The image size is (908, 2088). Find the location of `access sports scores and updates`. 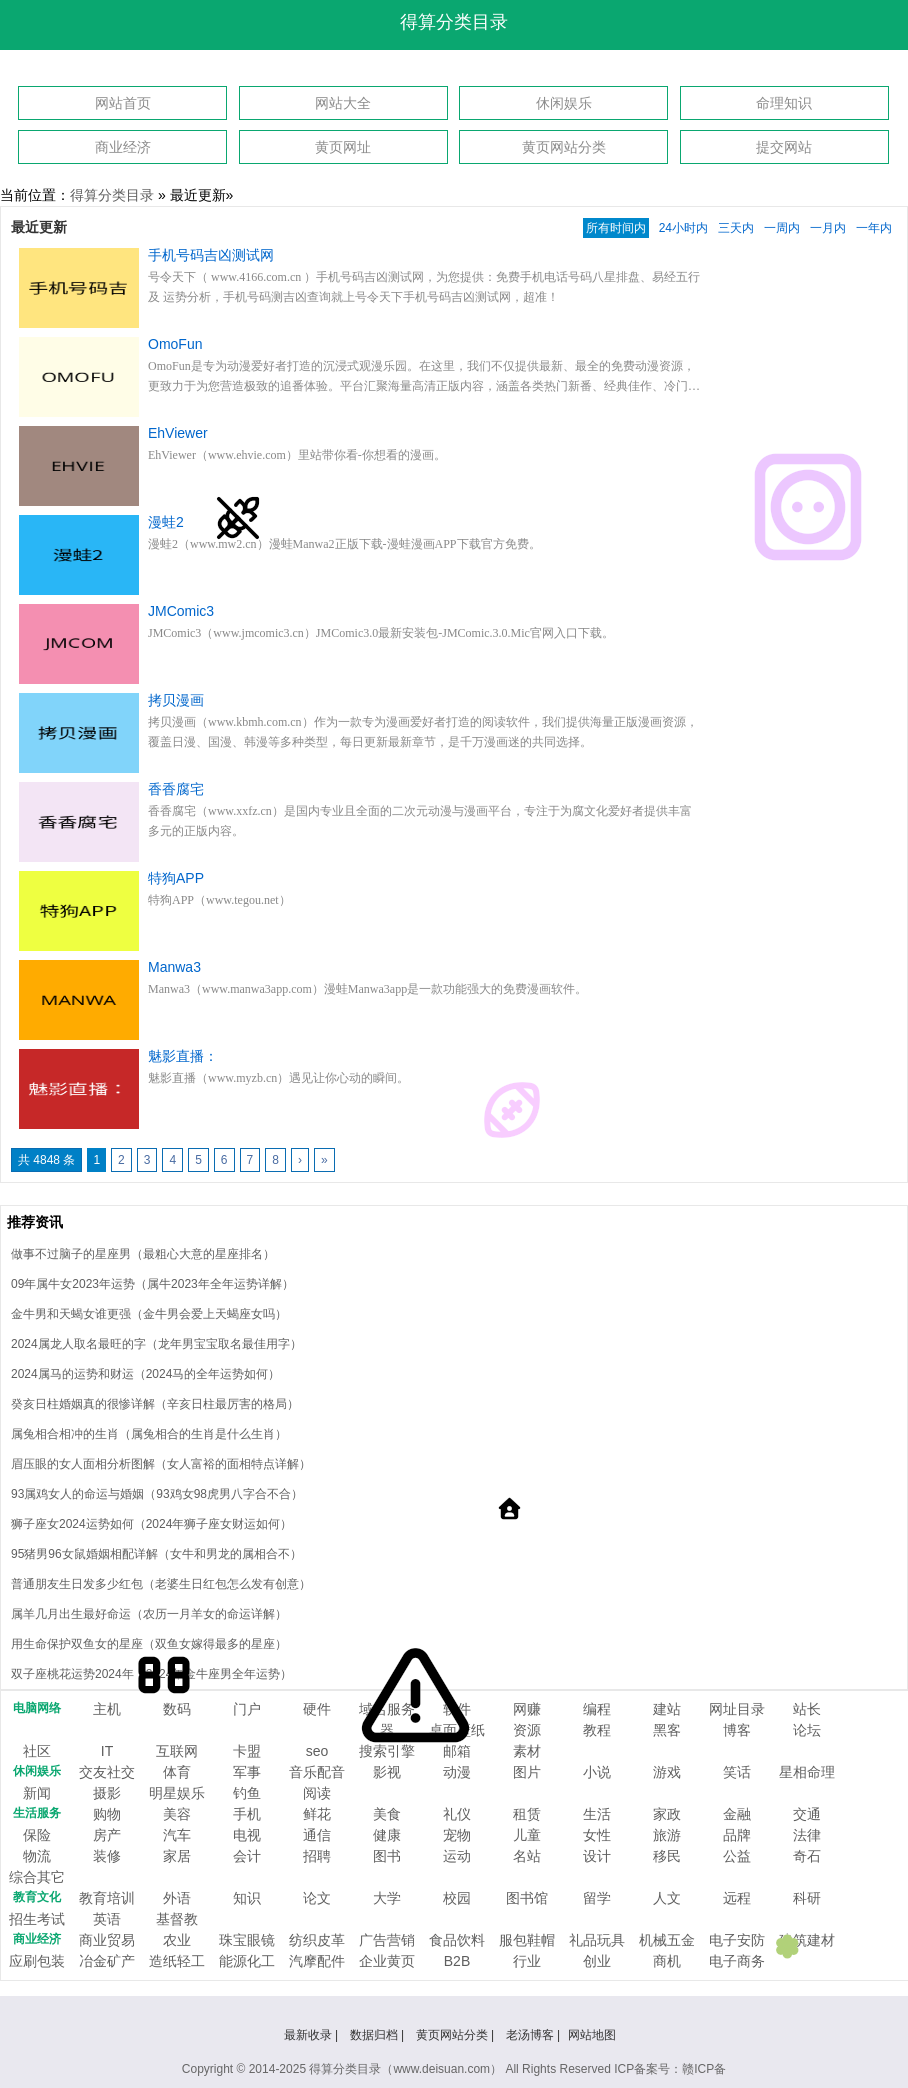

access sports scores and updates is located at coordinates (512, 1110).